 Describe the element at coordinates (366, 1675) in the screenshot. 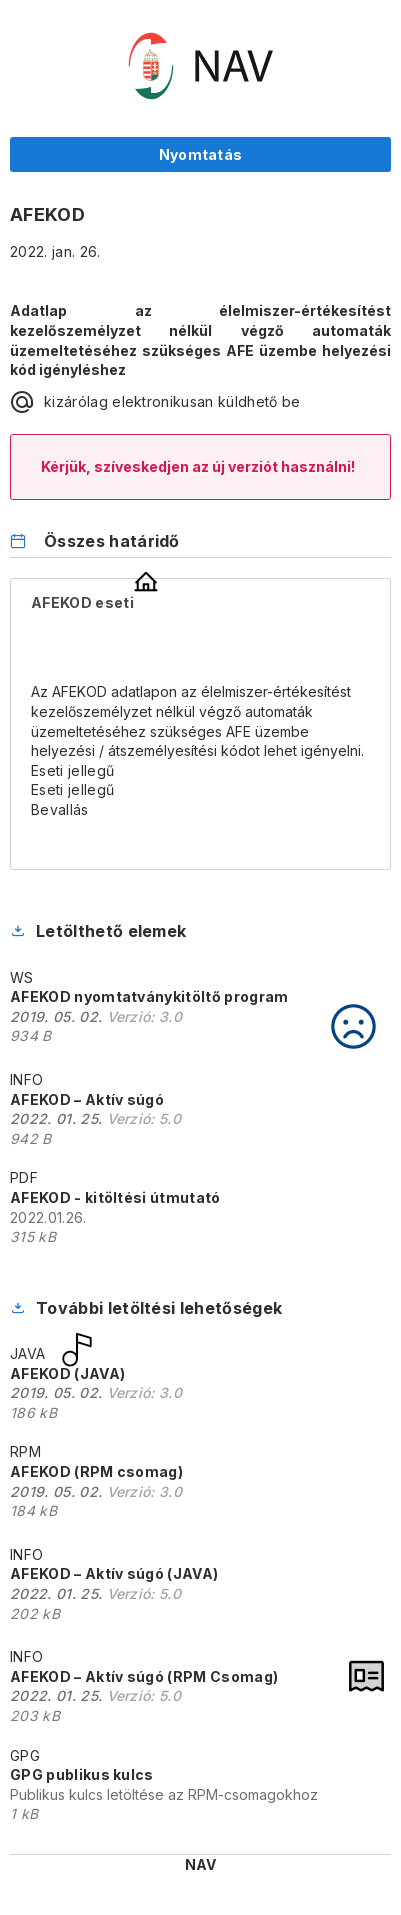

I see `view news article or clipping` at that location.